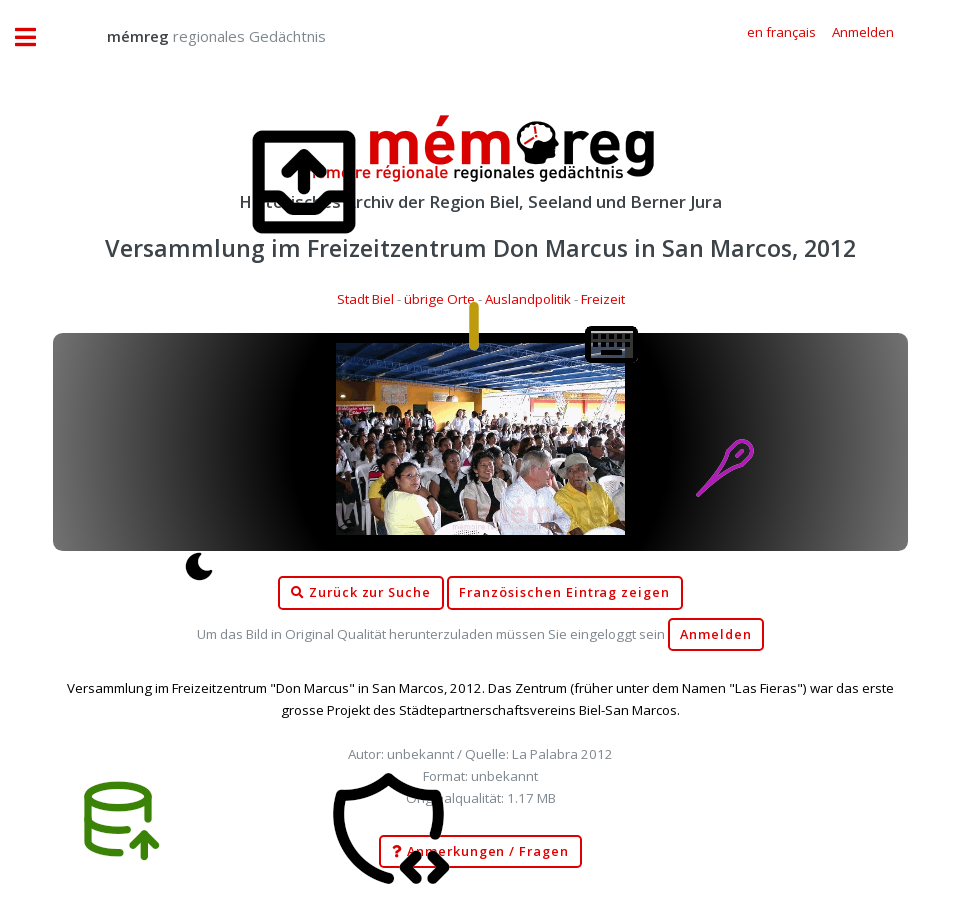  Describe the element at coordinates (725, 468) in the screenshot. I see `sewing or crafting tools` at that location.